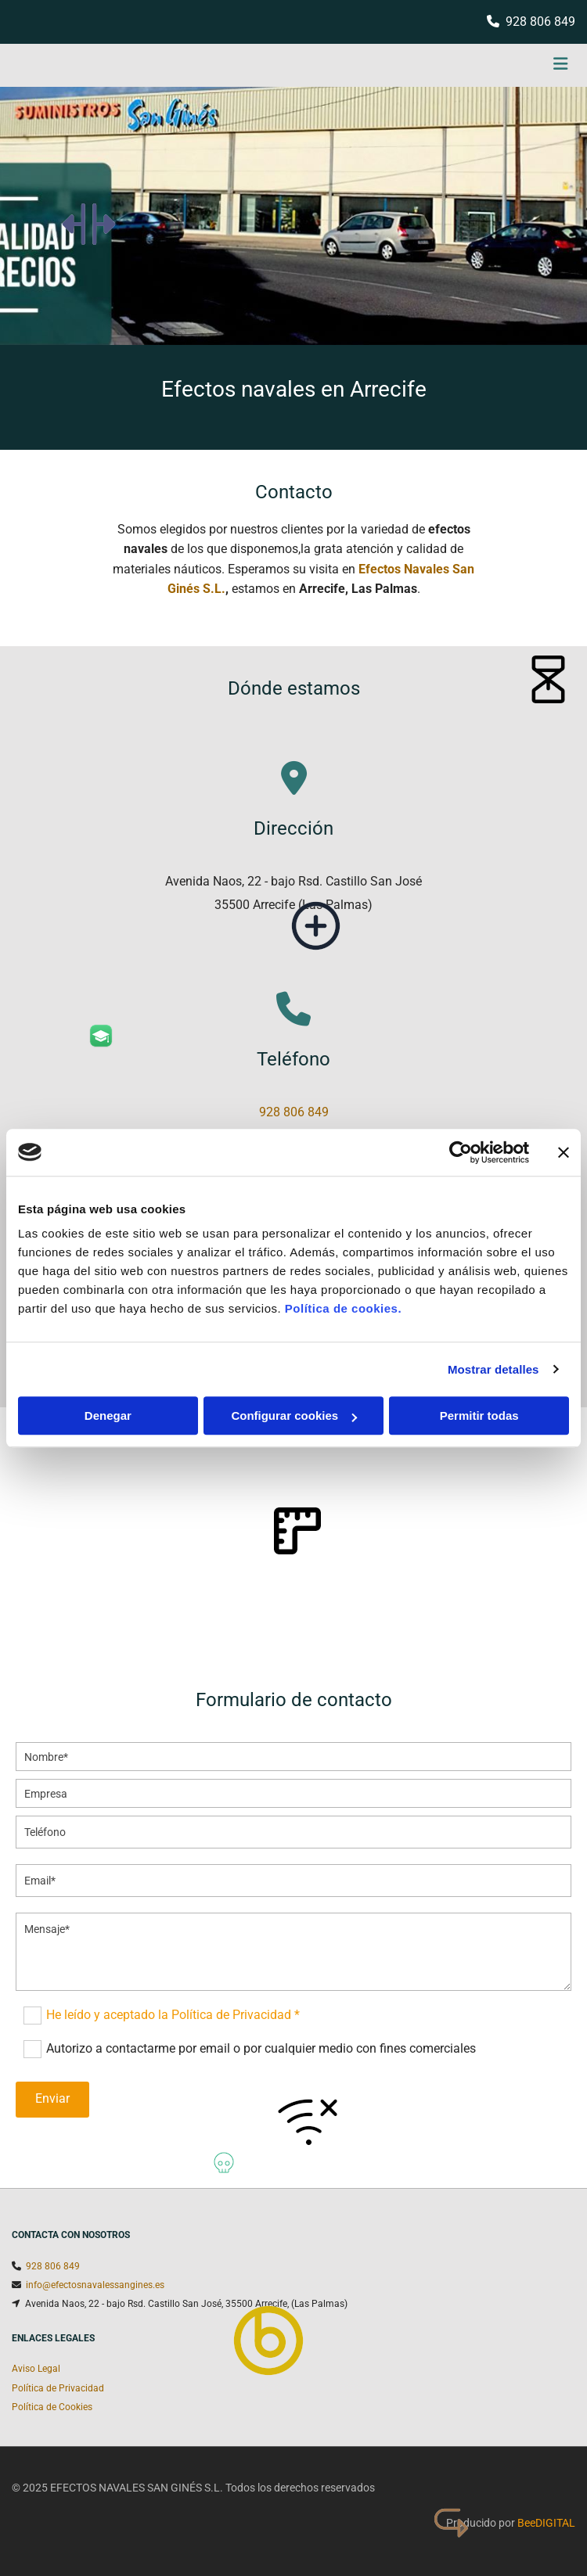 The height and width of the screenshot is (2576, 587). Describe the element at coordinates (268, 2341) in the screenshot. I see `beats audio brand logo` at that location.